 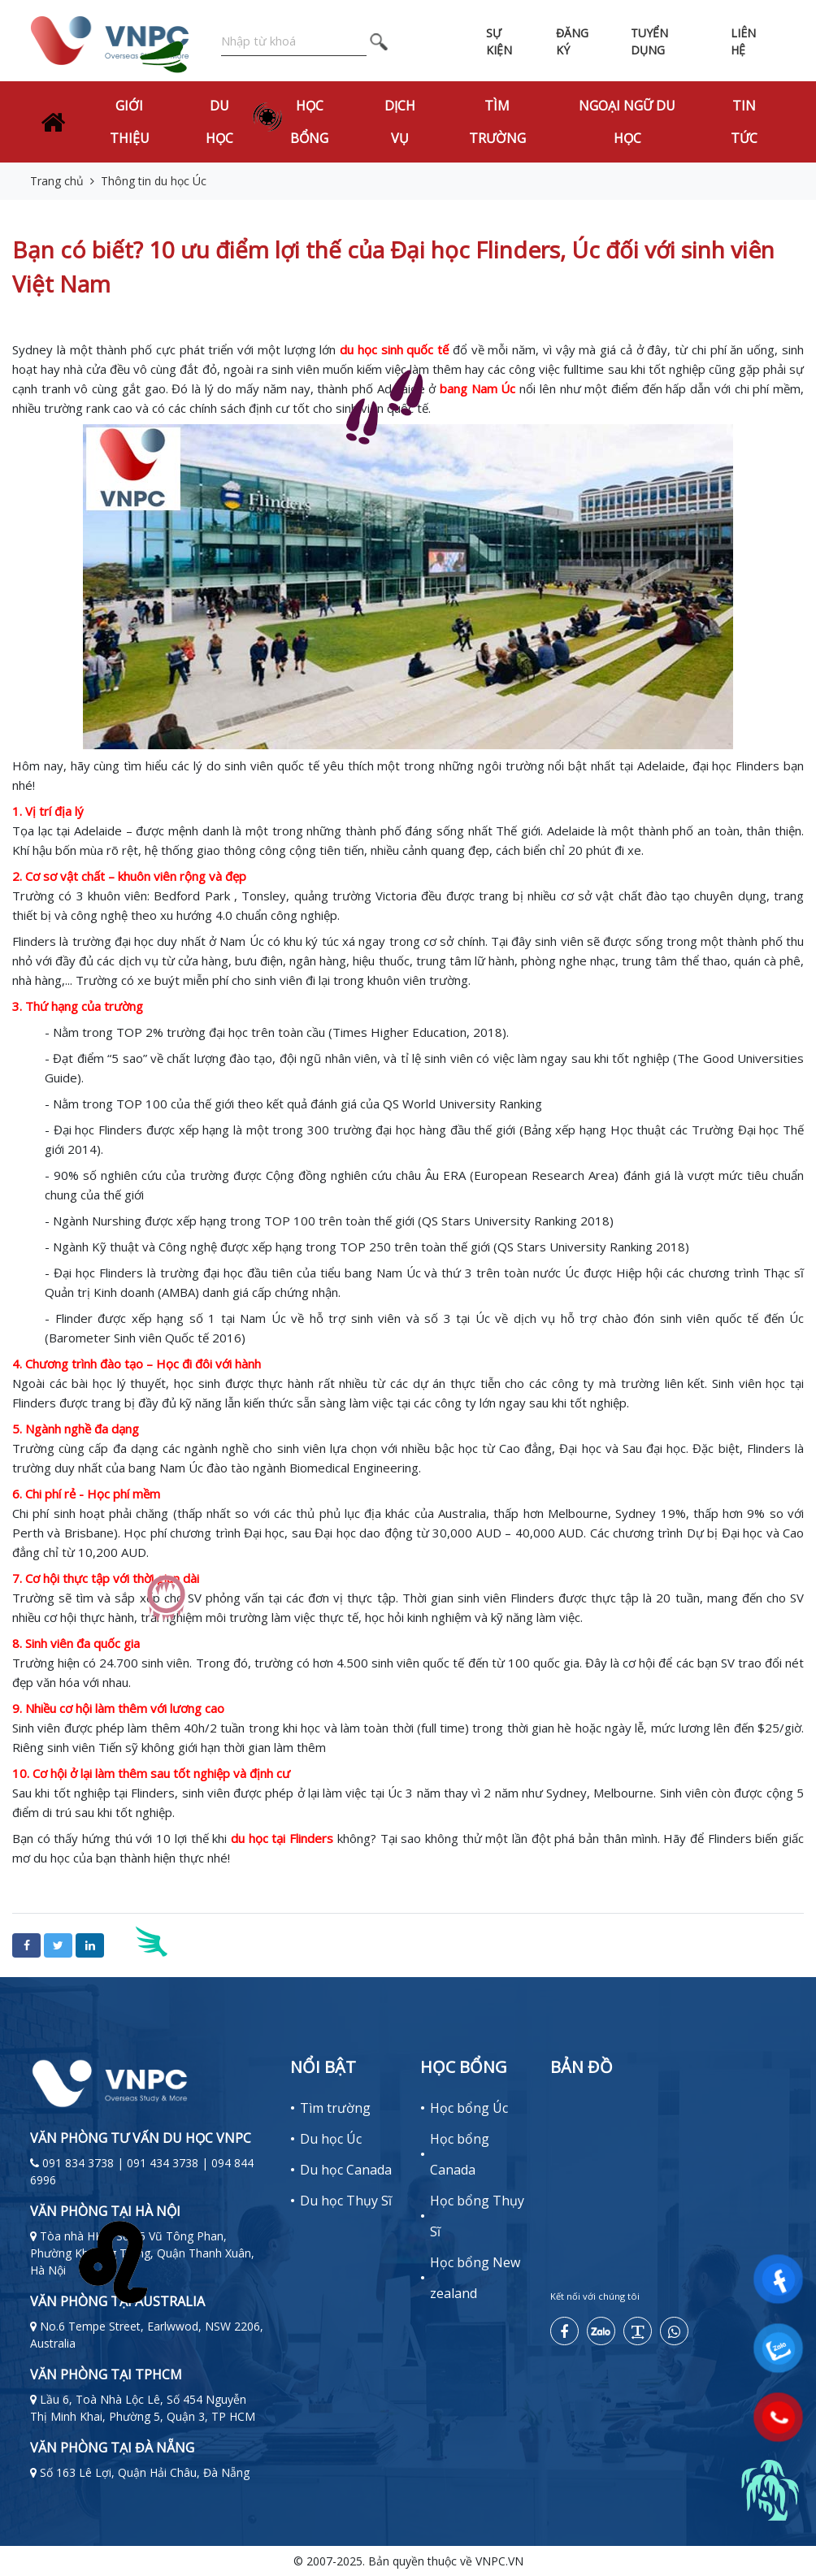 I want to click on view captain or officer profile, so click(x=163, y=59).